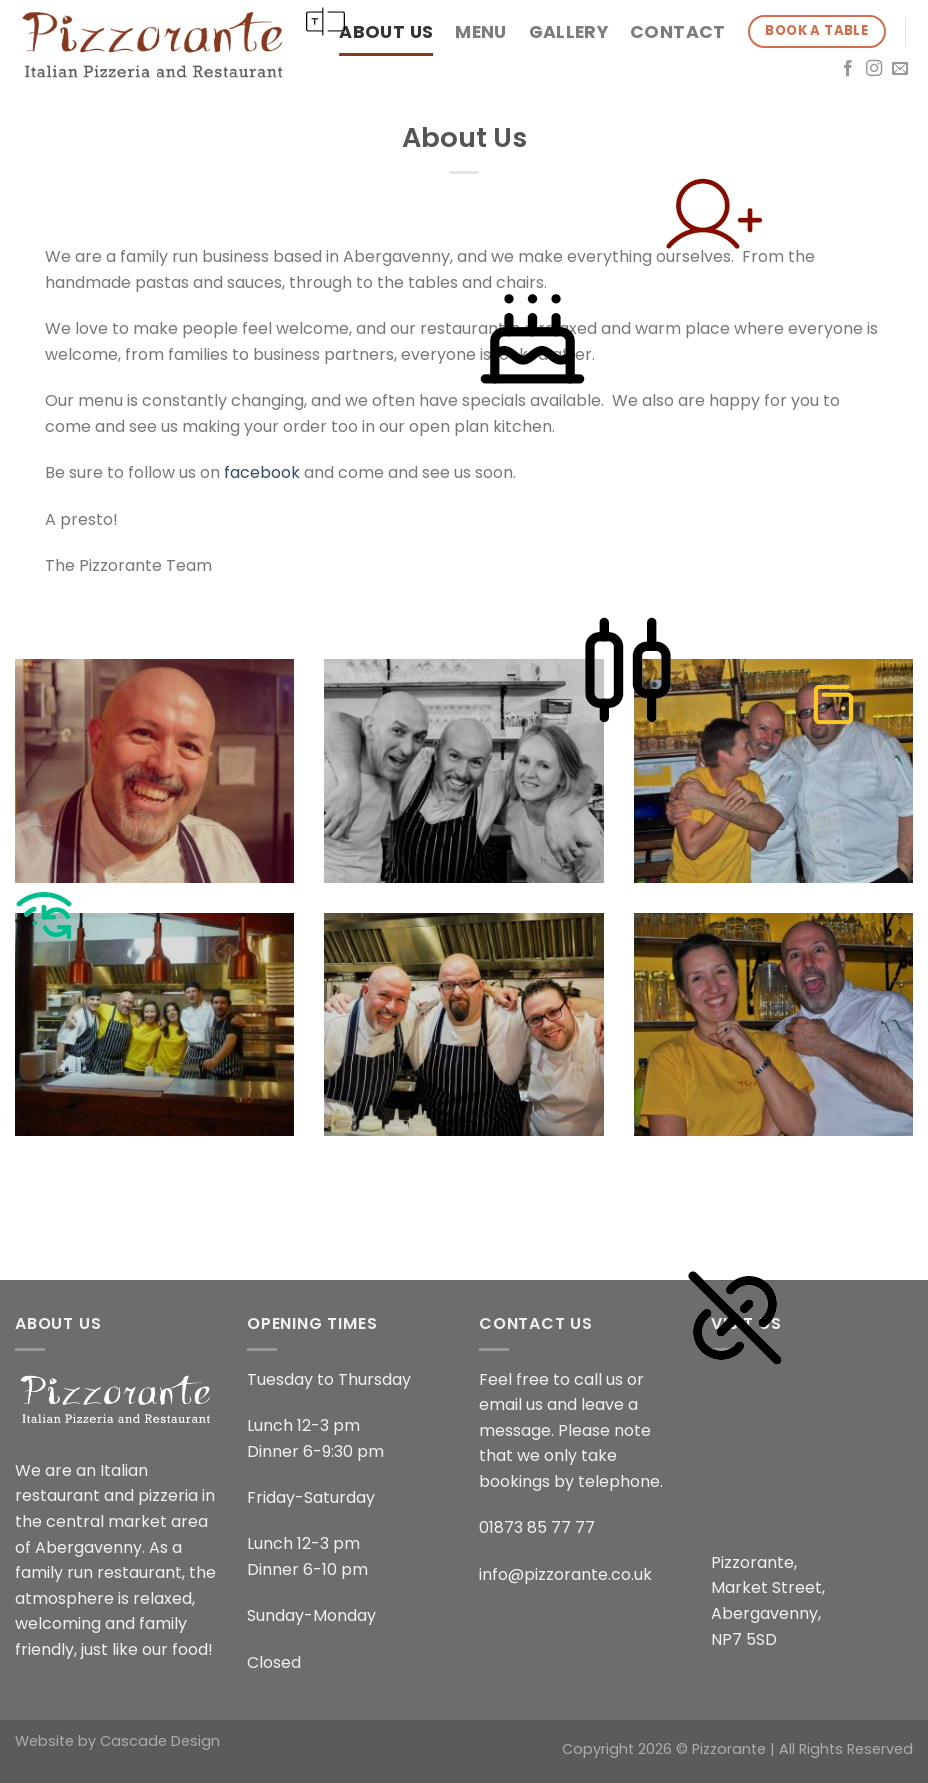 This screenshot has height=1783, width=928. Describe the element at coordinates (628, 670) in the screenshot. I see `distribute objects evenly with equal horizontal spacing` at that location.